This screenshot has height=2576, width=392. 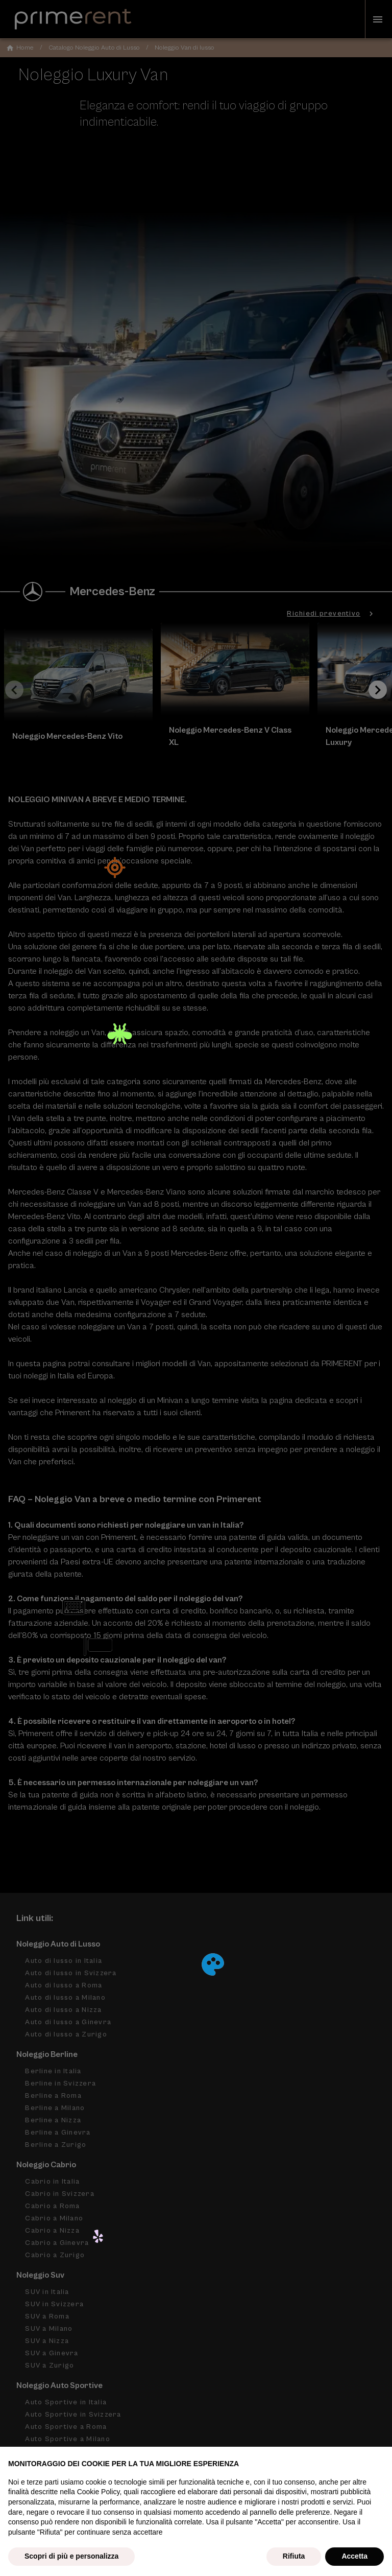 I want to click on align content to the left edge, so click(x=97, y=1645).